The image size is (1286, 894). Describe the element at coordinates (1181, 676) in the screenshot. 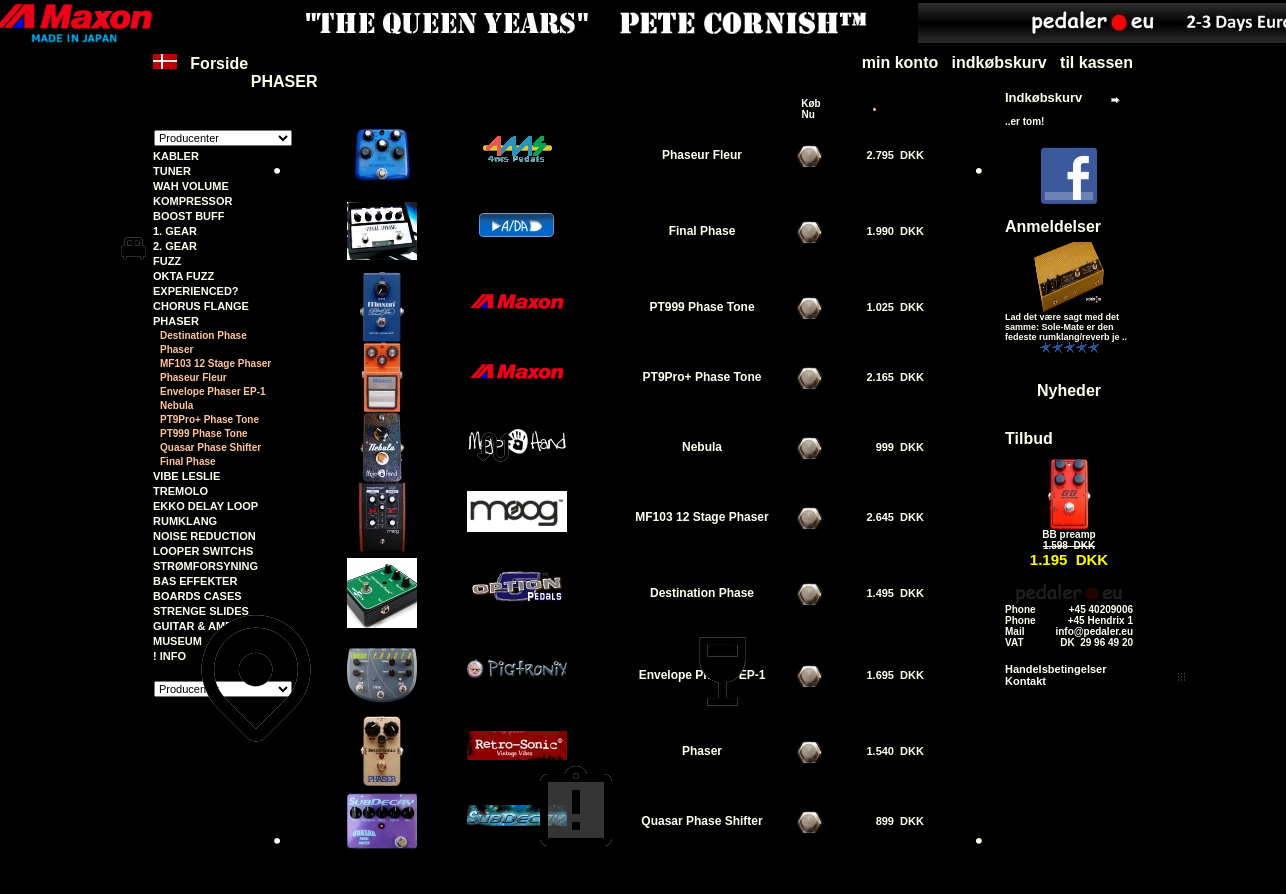

I see `access fence or boundary settings` at that location.